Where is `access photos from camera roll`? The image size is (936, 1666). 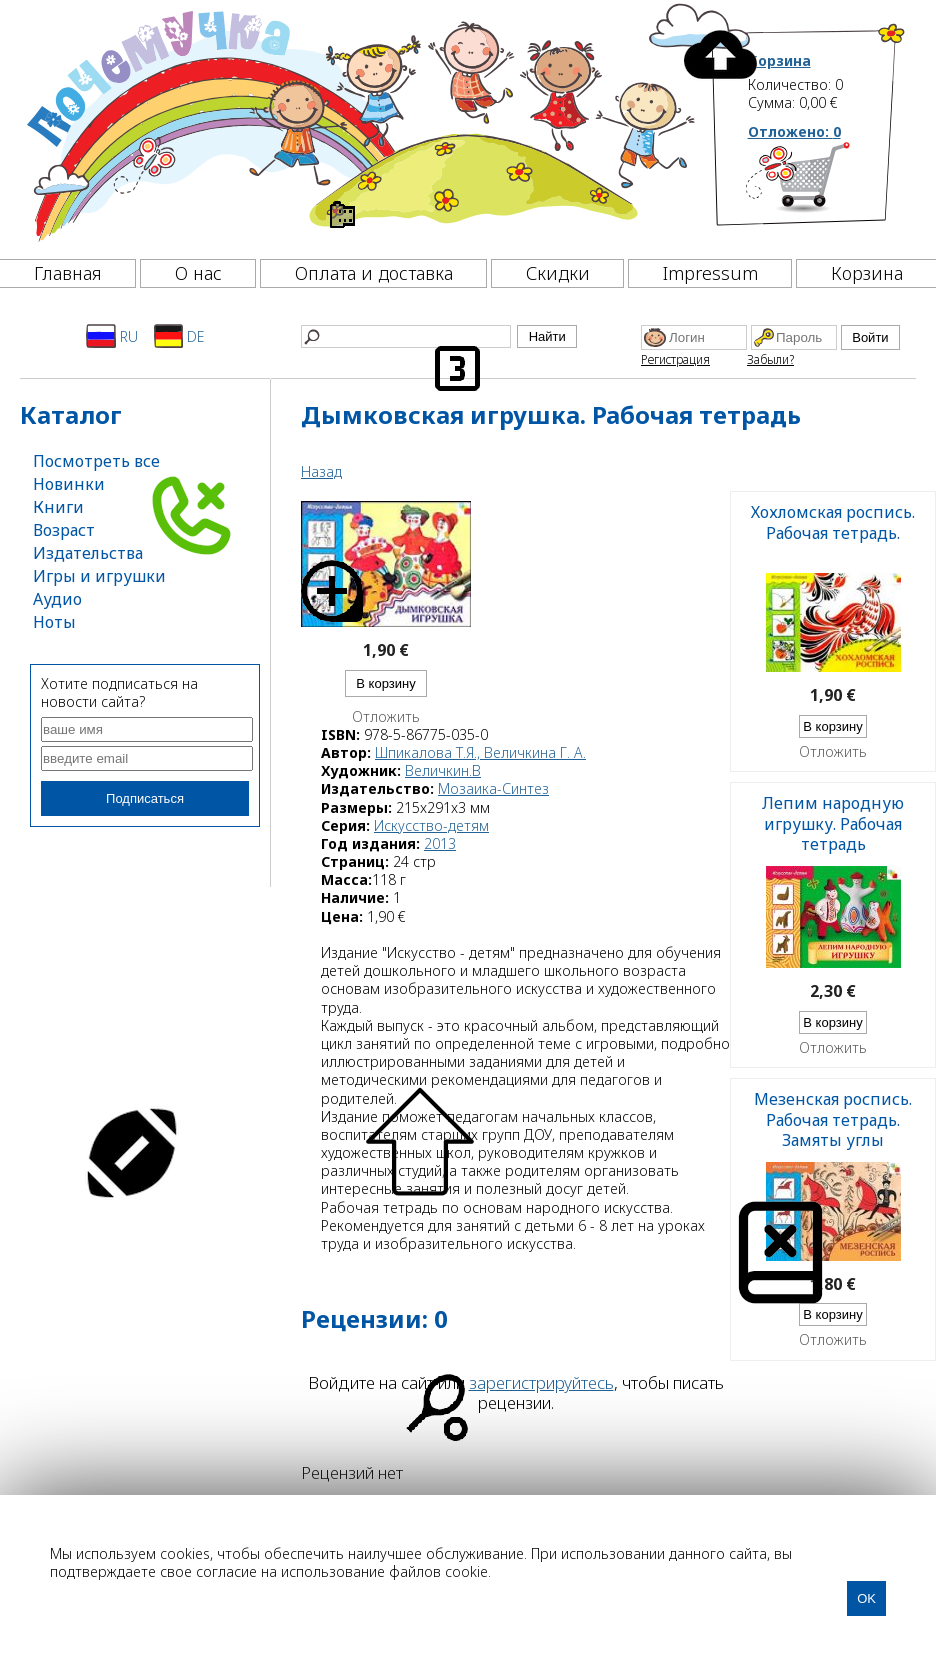 access photos from camera roll is located at coordinates (342, 215).